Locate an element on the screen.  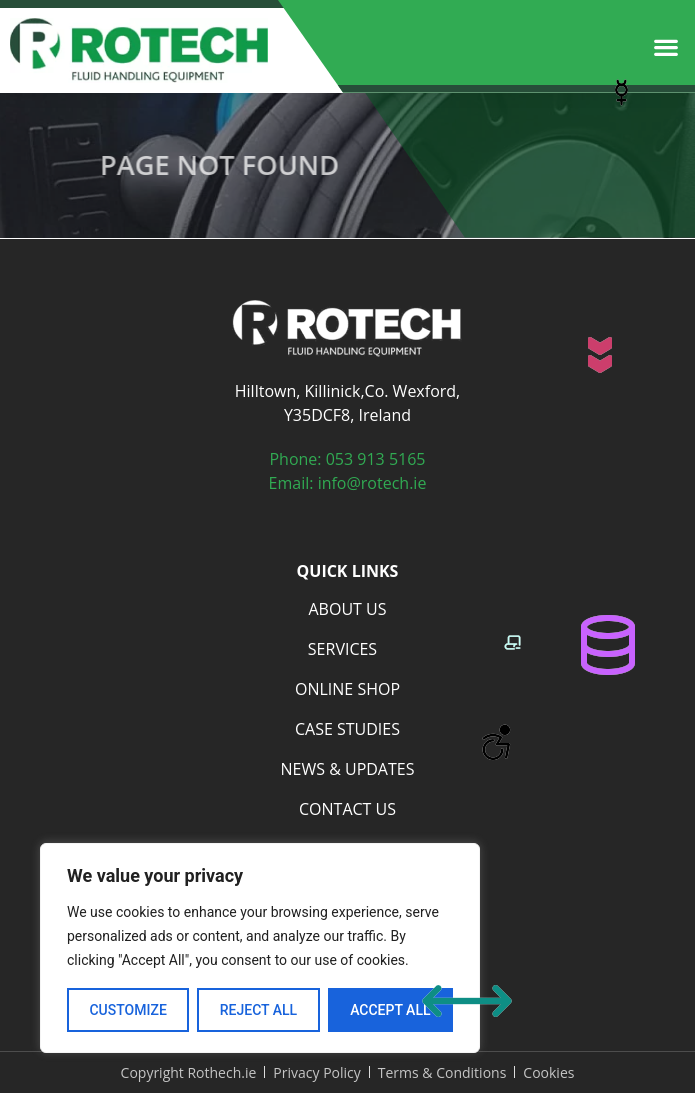
remove a script or code file is located at coordinates (512, 642).